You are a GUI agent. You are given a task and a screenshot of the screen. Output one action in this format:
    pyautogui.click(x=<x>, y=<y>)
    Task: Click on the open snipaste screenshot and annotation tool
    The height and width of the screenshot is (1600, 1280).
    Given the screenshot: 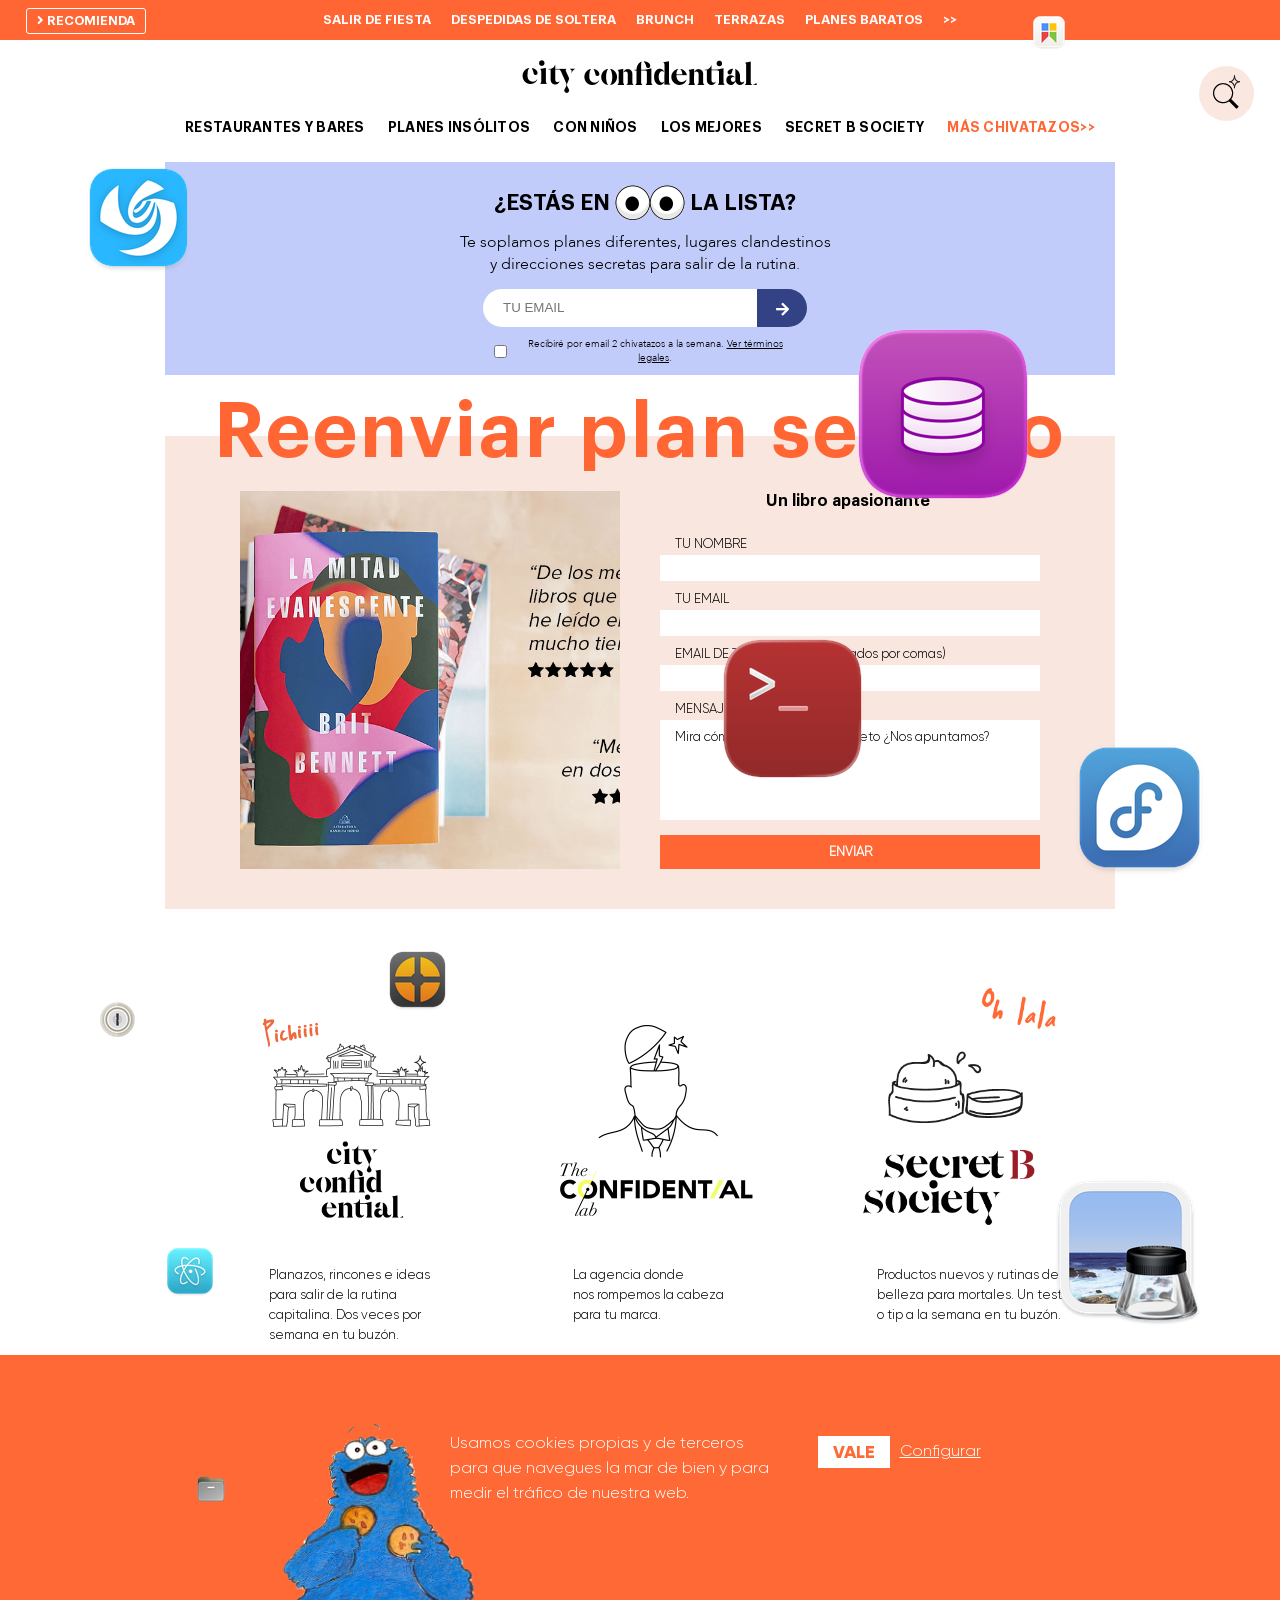 What is the action you would take?
    pyautogui.click(x=1049, y=32)
    